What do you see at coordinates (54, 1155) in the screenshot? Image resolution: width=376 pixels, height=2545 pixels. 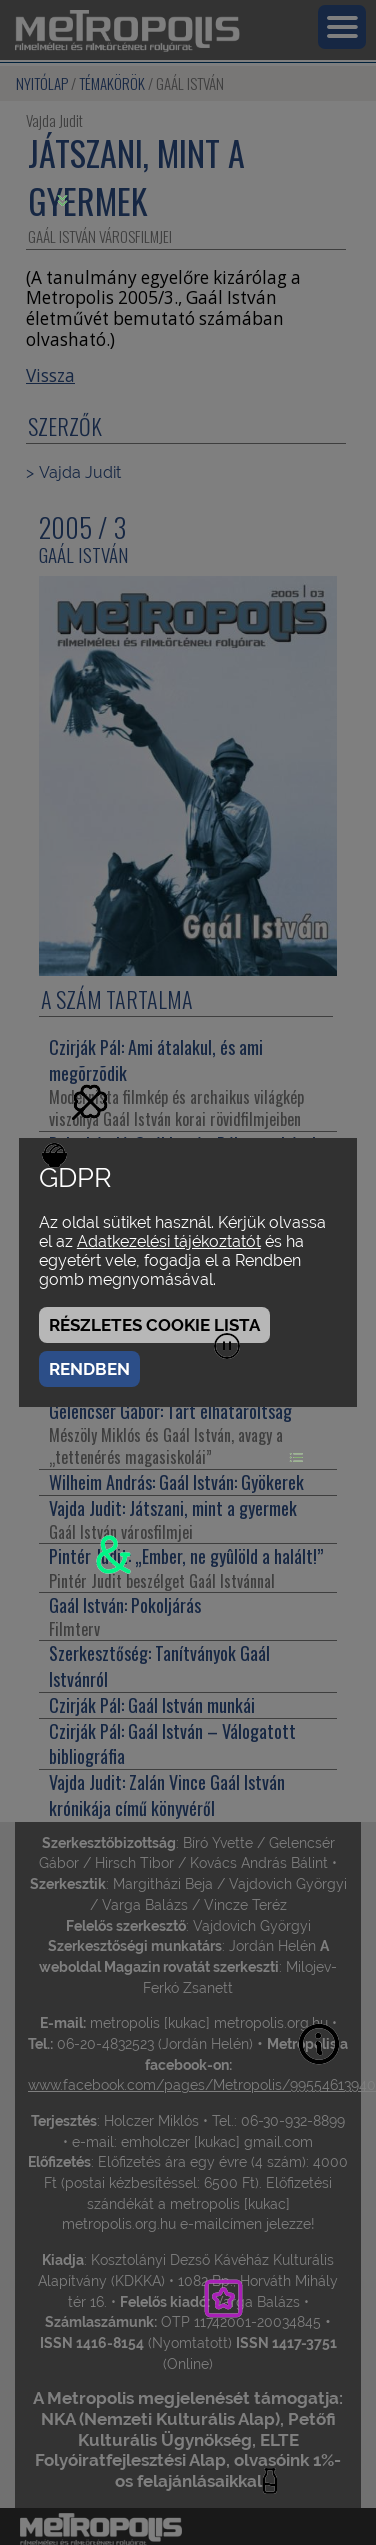 I see `view food or meal options` at bounding box center [54, 1155].